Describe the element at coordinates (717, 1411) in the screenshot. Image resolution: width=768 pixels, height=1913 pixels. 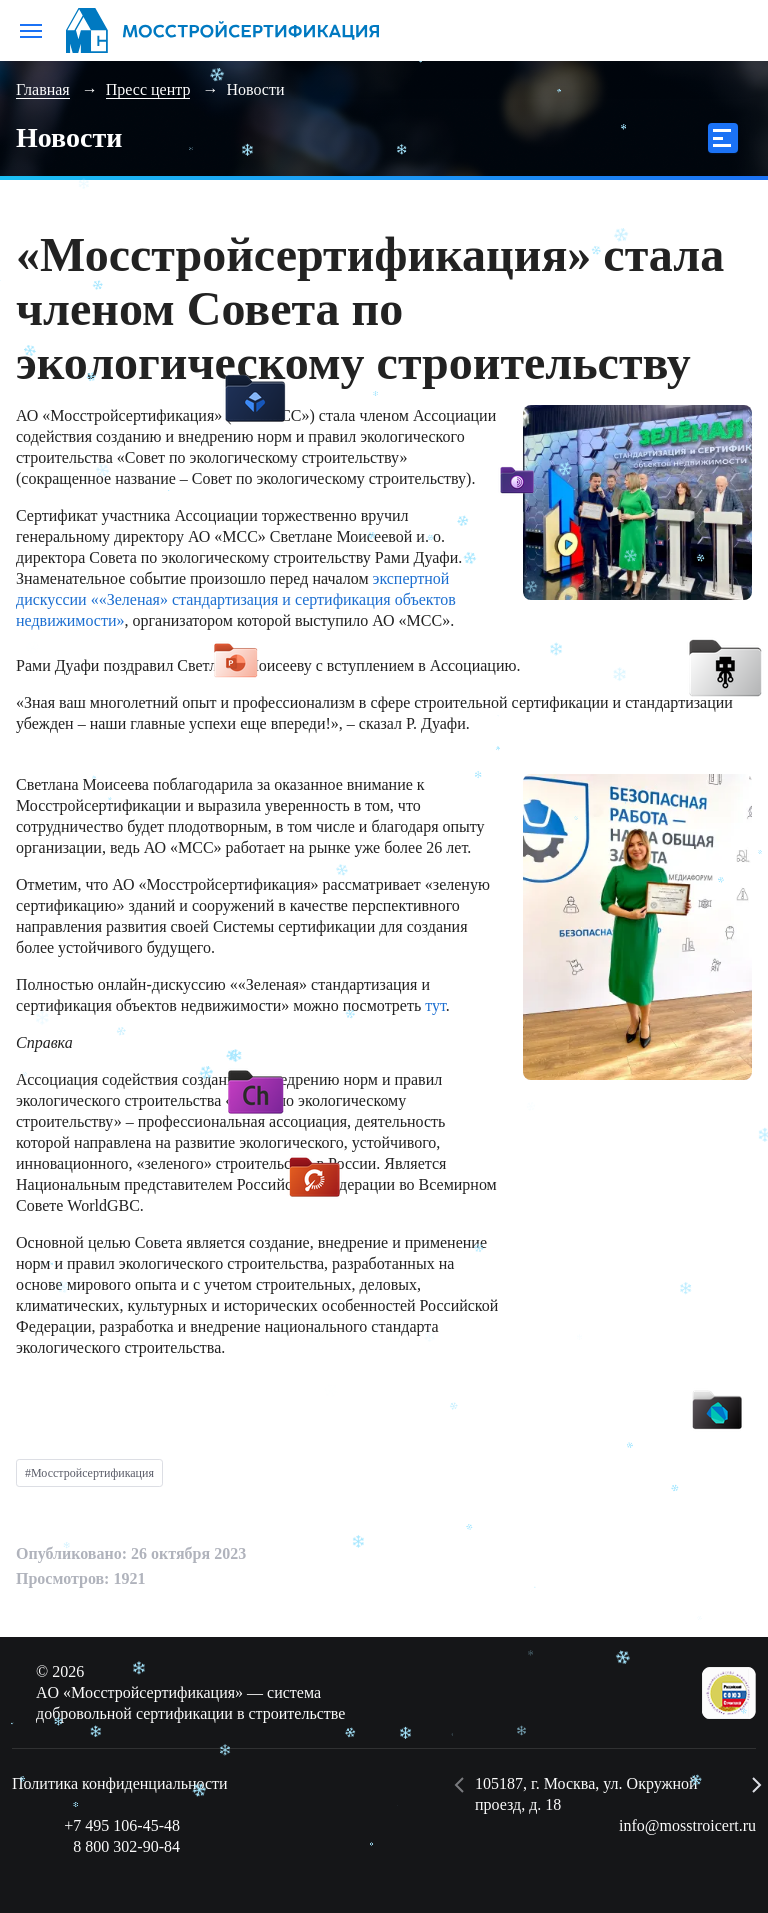
I see `open dart project folder` at that location.